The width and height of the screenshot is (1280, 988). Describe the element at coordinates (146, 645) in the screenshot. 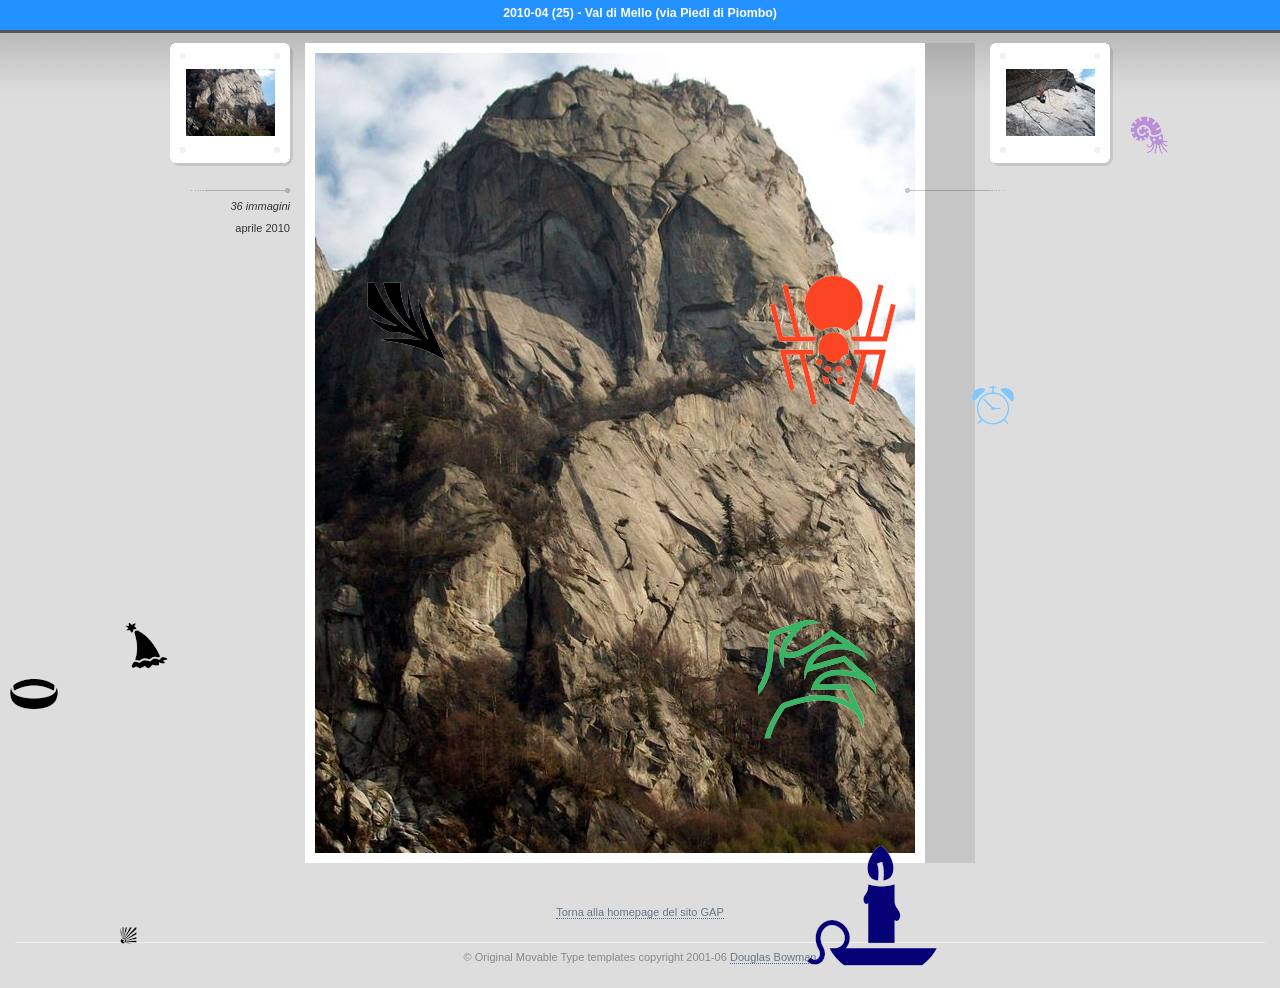

I see `holiday or christmas-themed content` at that location.